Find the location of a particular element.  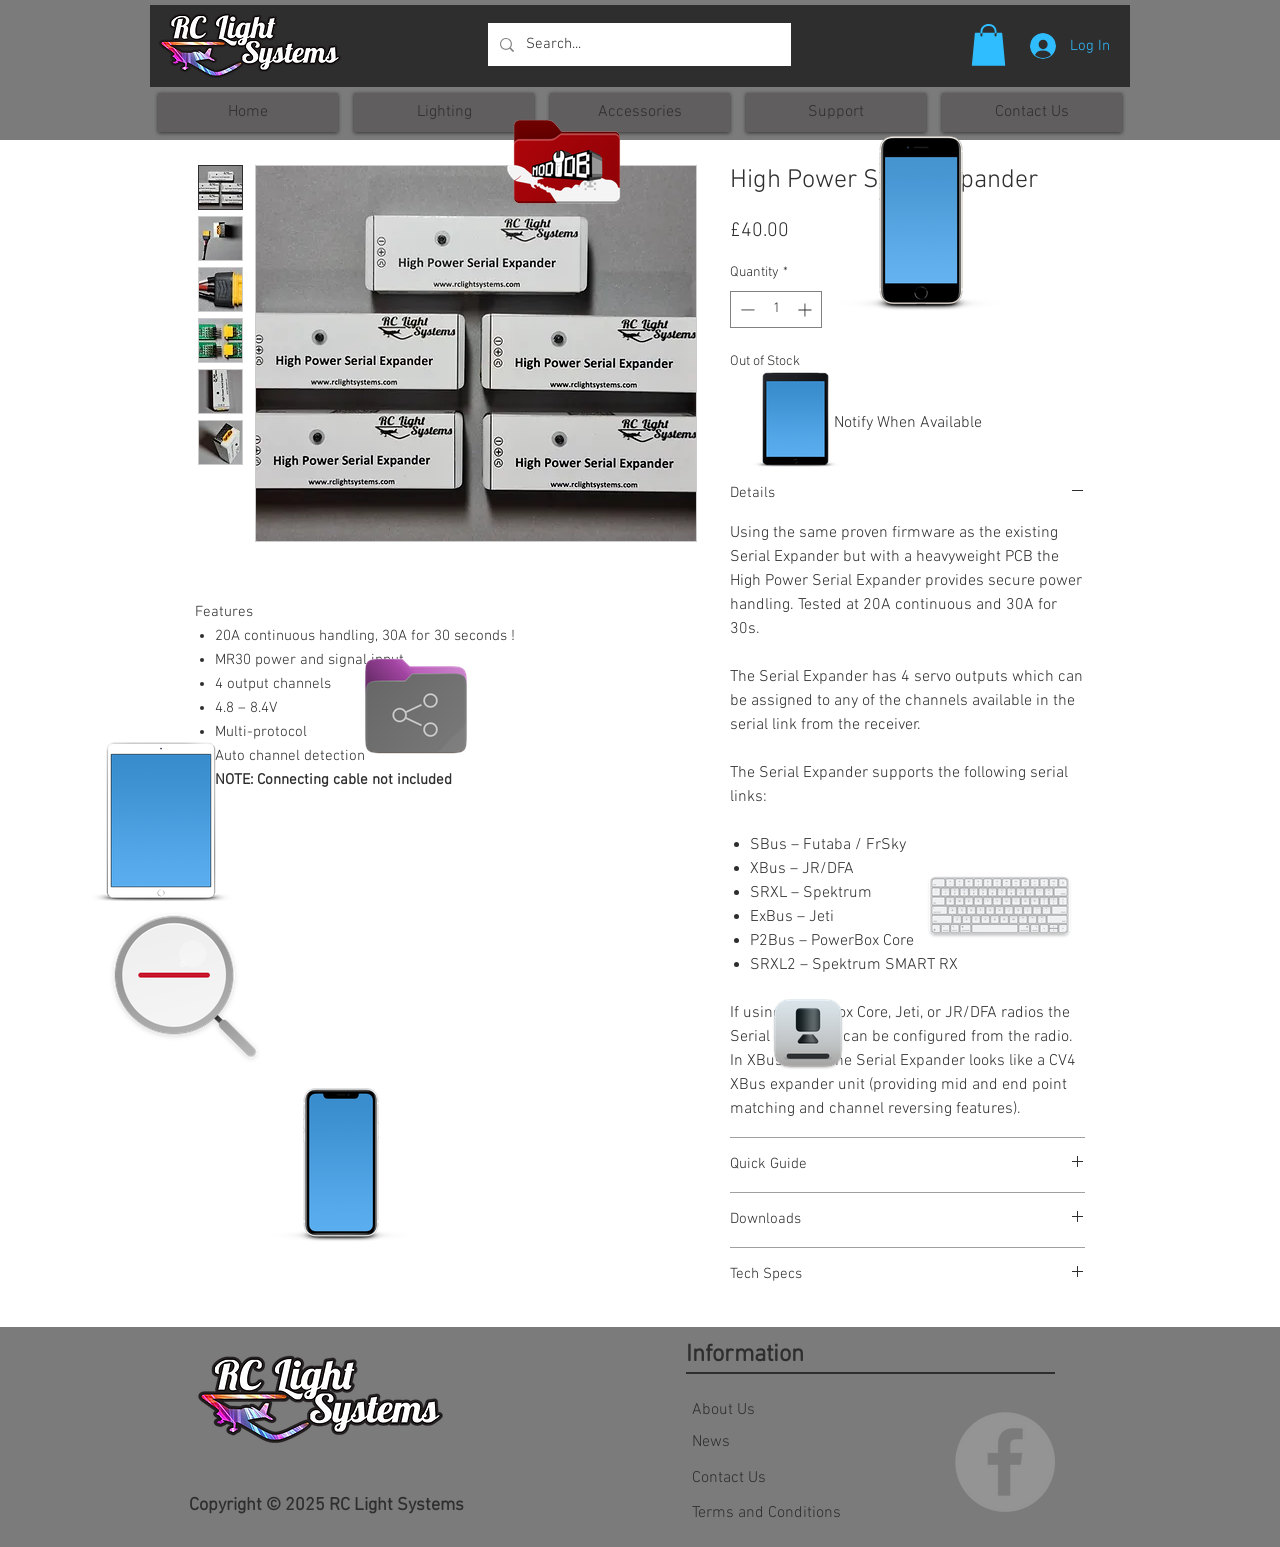

connect a bluetooth keyboard is located at coordinates (999, 905).